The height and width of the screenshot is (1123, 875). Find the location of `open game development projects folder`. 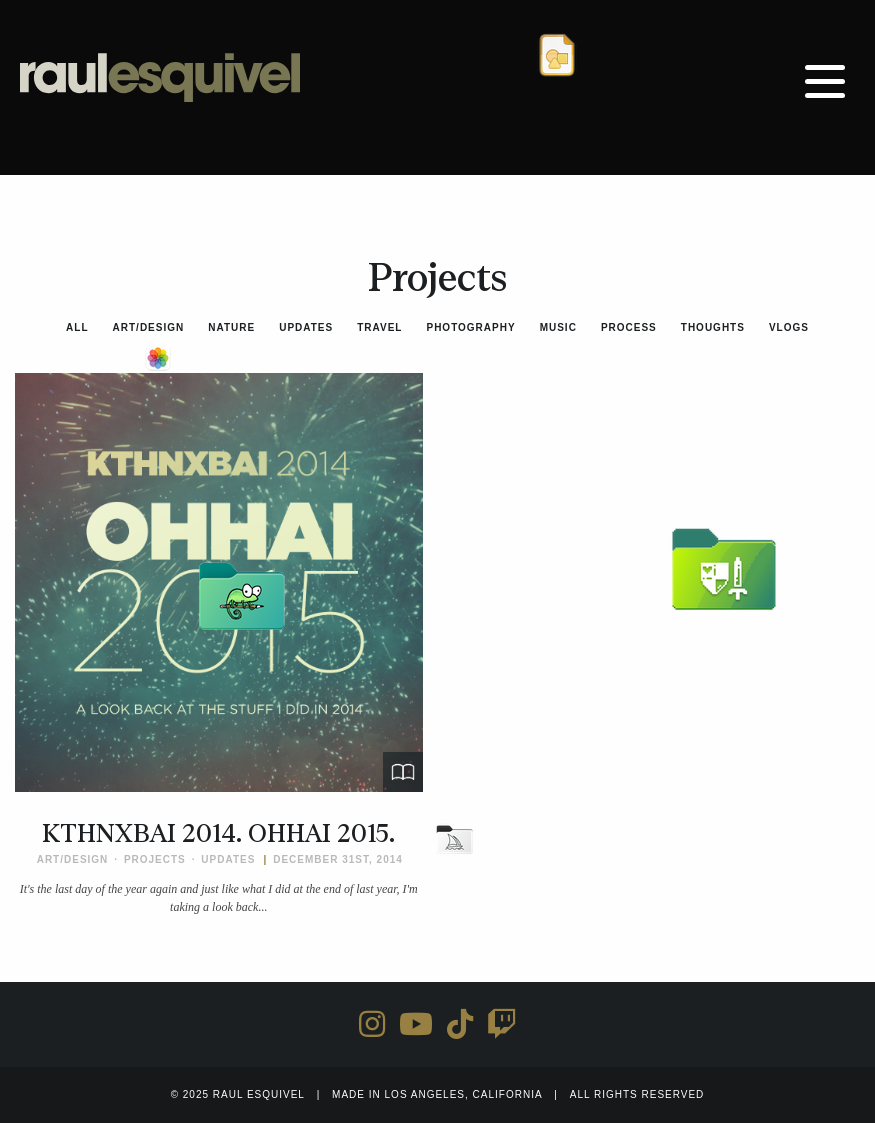

open game development projects folder is located at coordinates (724, 572).